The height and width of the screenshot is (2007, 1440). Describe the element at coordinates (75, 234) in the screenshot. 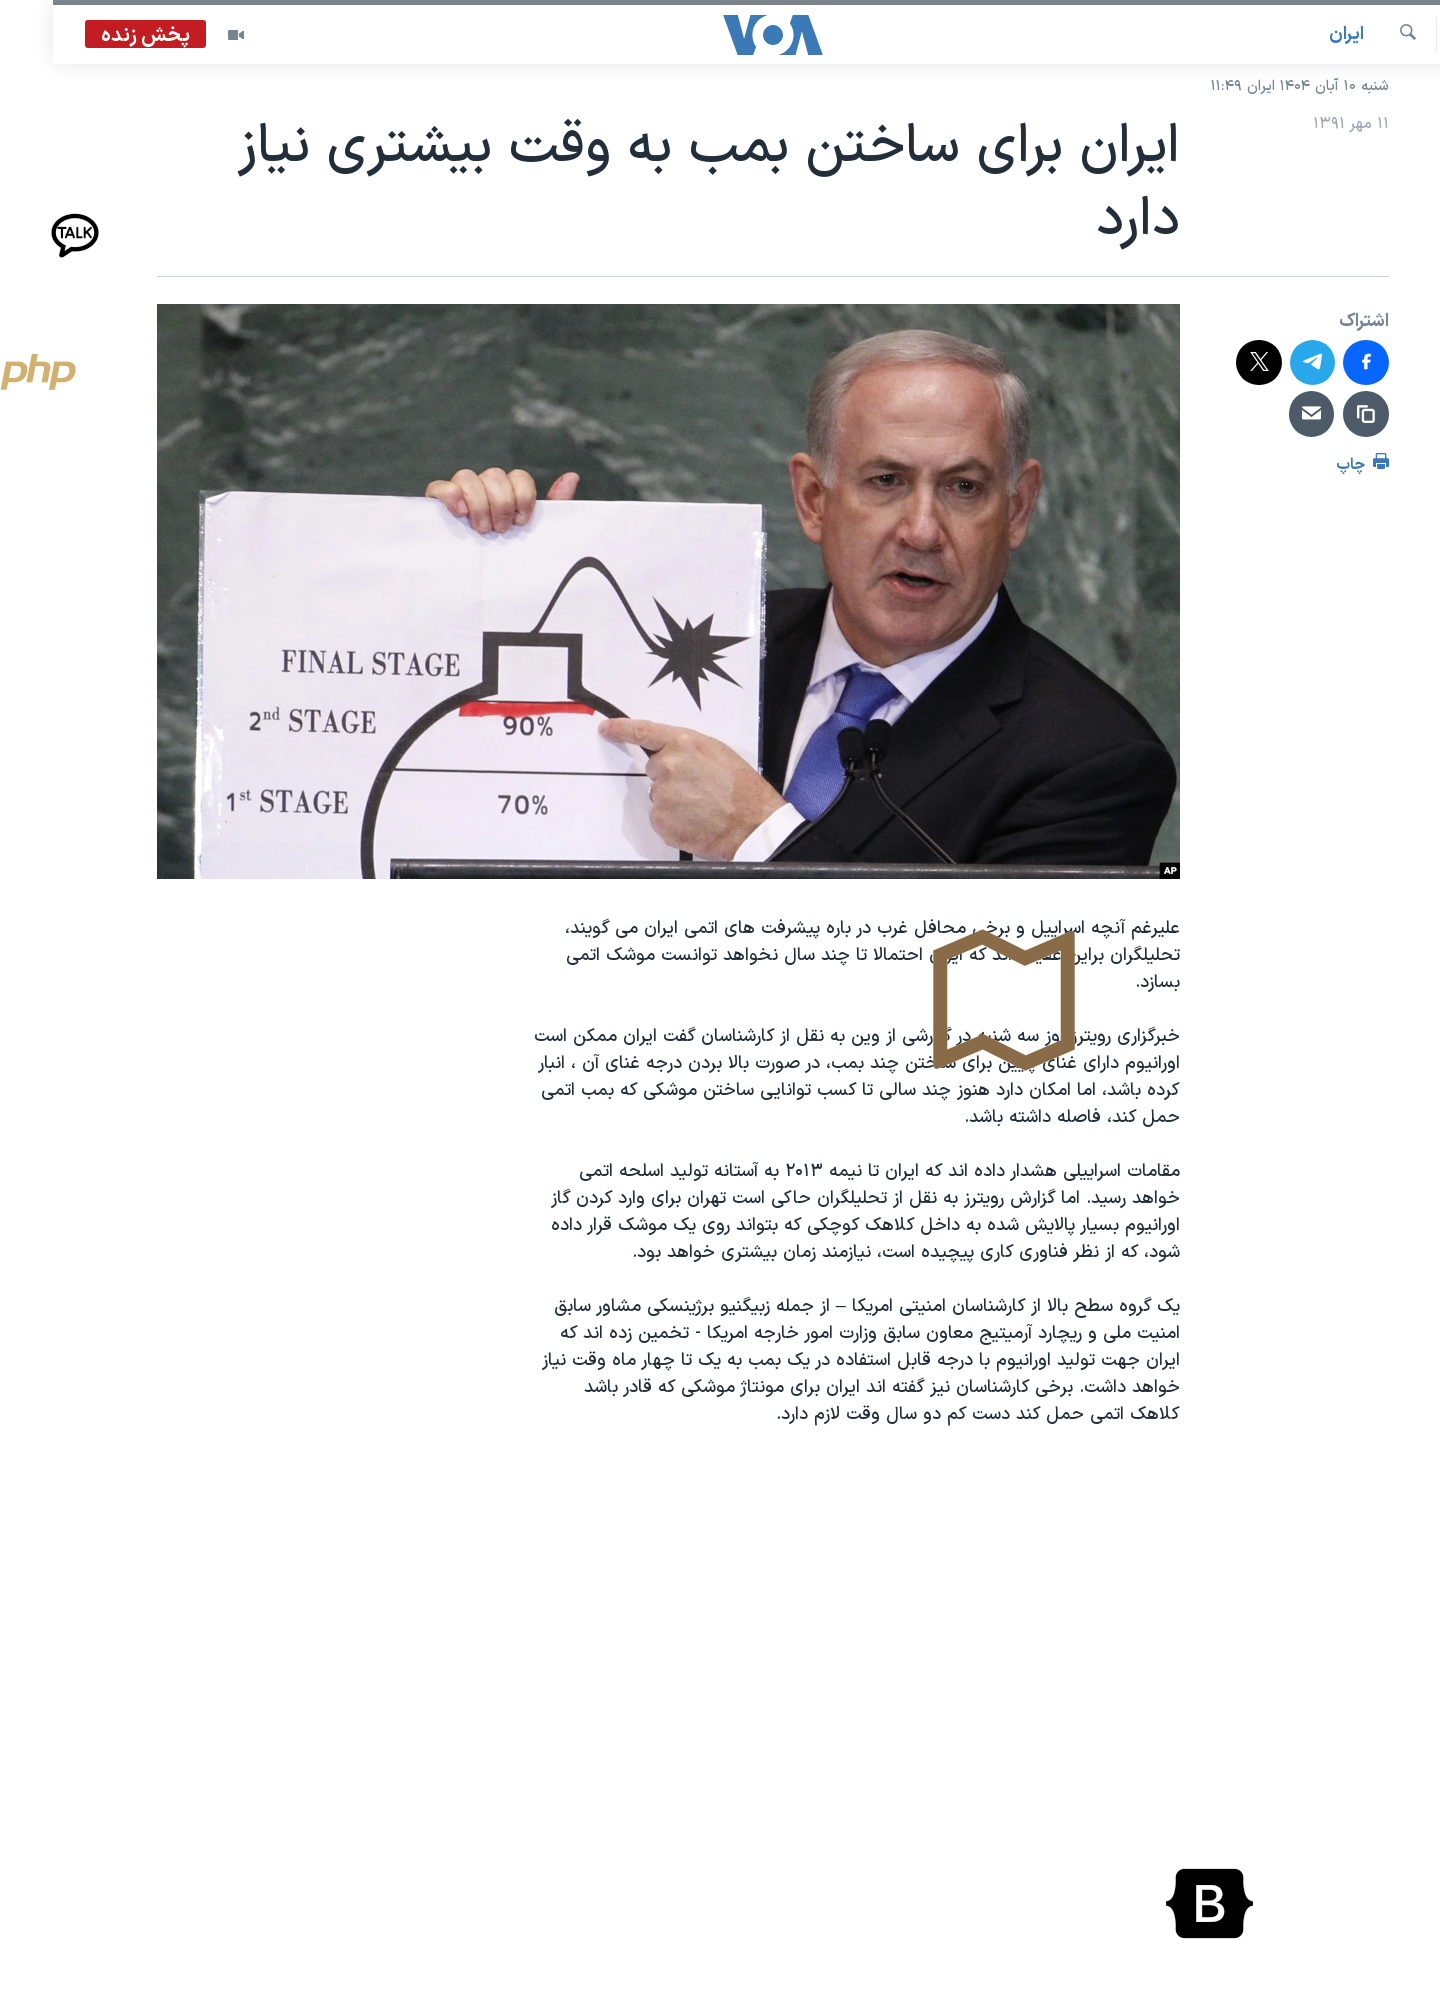

I see `open KakaoTalk messenger` at that location.